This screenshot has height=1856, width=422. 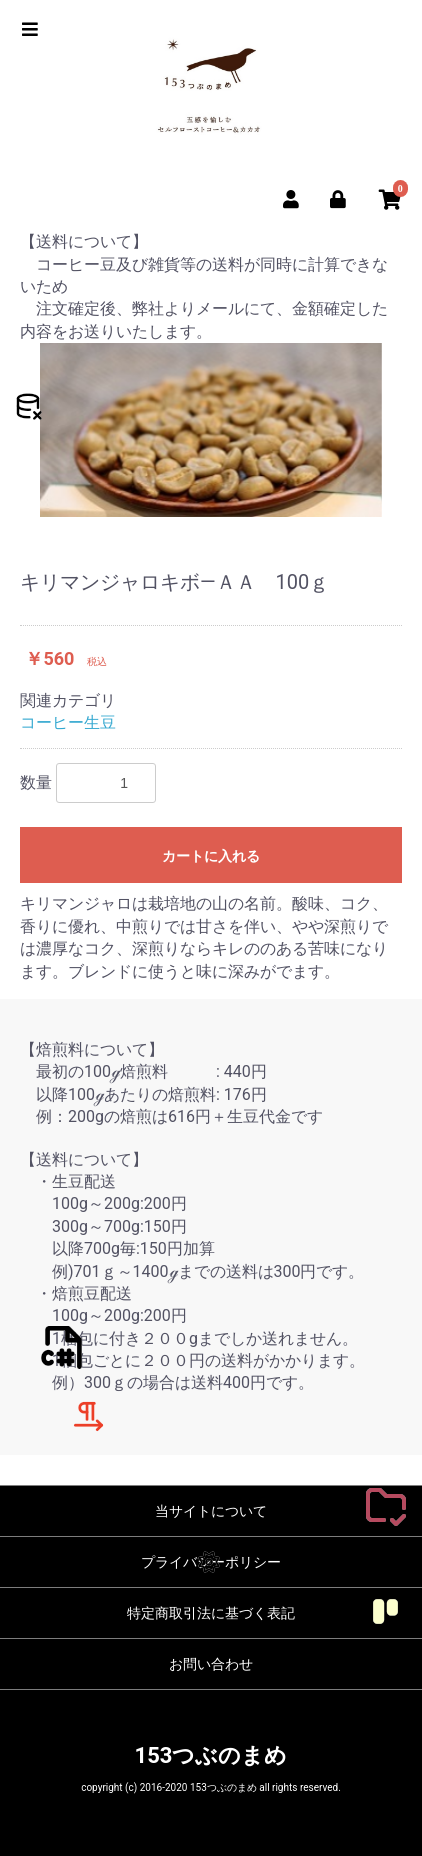 What do you see at coordinates (386, 1506) in the screenshot?
I see `folder successfully verified or validated` at bounding box center [386, 1506].